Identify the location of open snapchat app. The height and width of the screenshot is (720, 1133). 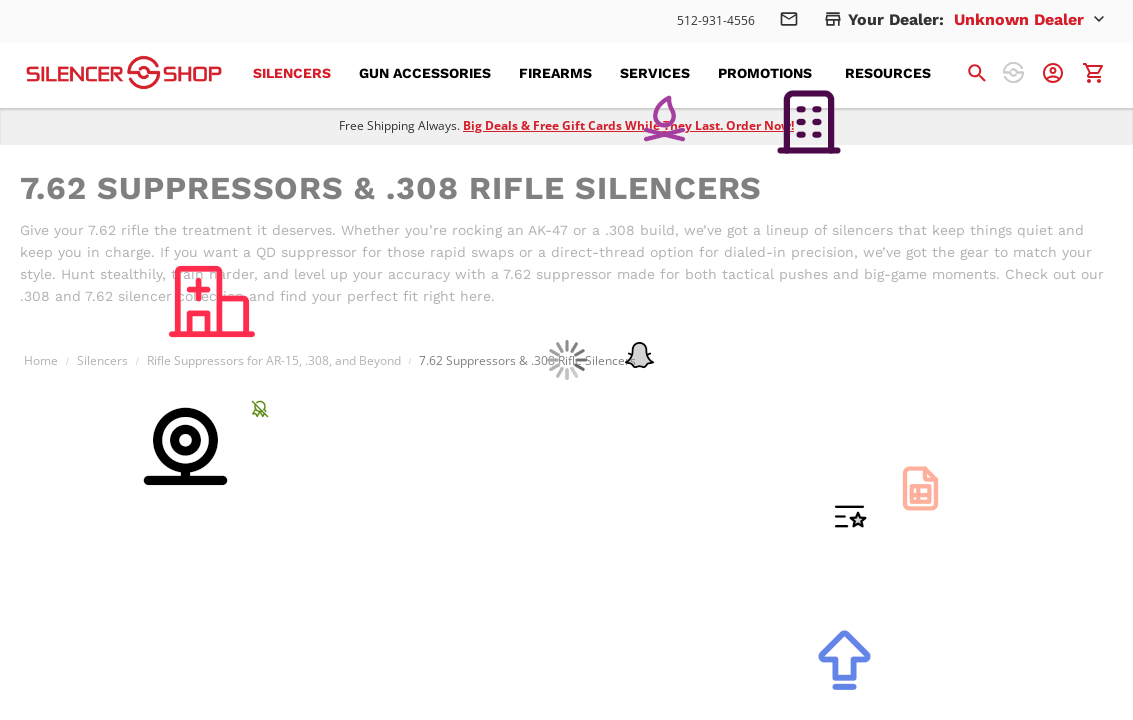
(639, 355).